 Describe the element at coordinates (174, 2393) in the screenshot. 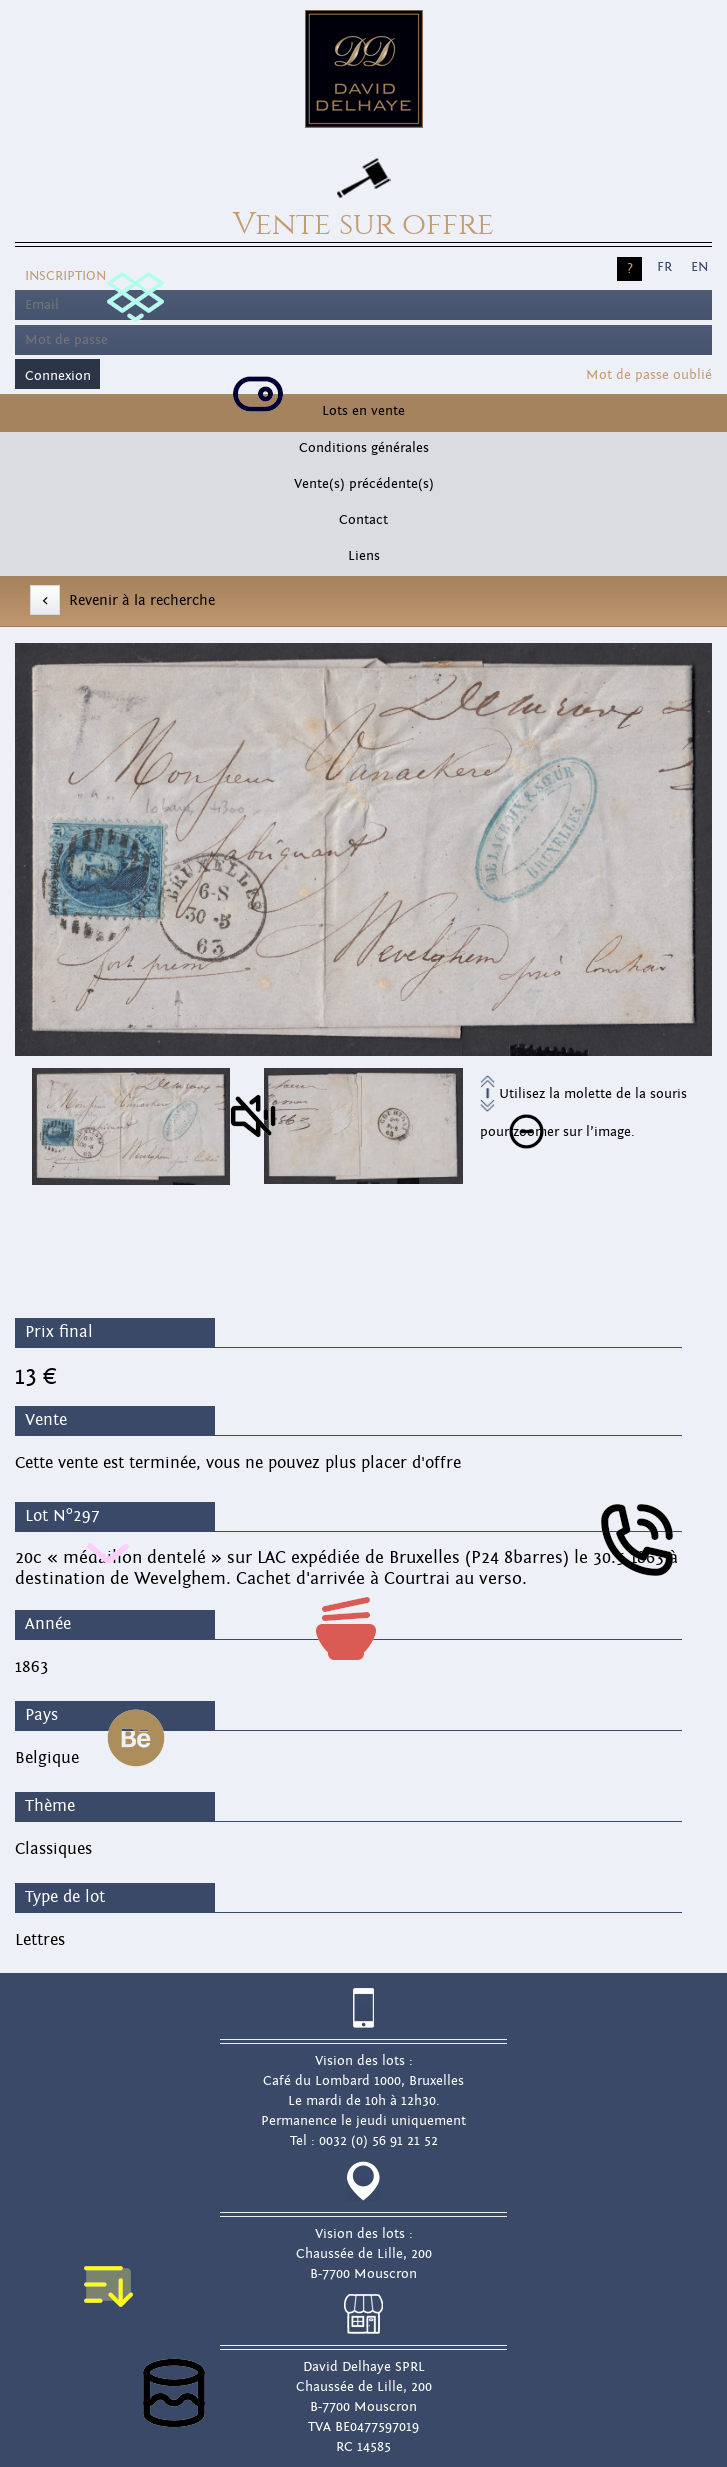

I see `indicates a database security breach or data leak` at that location.